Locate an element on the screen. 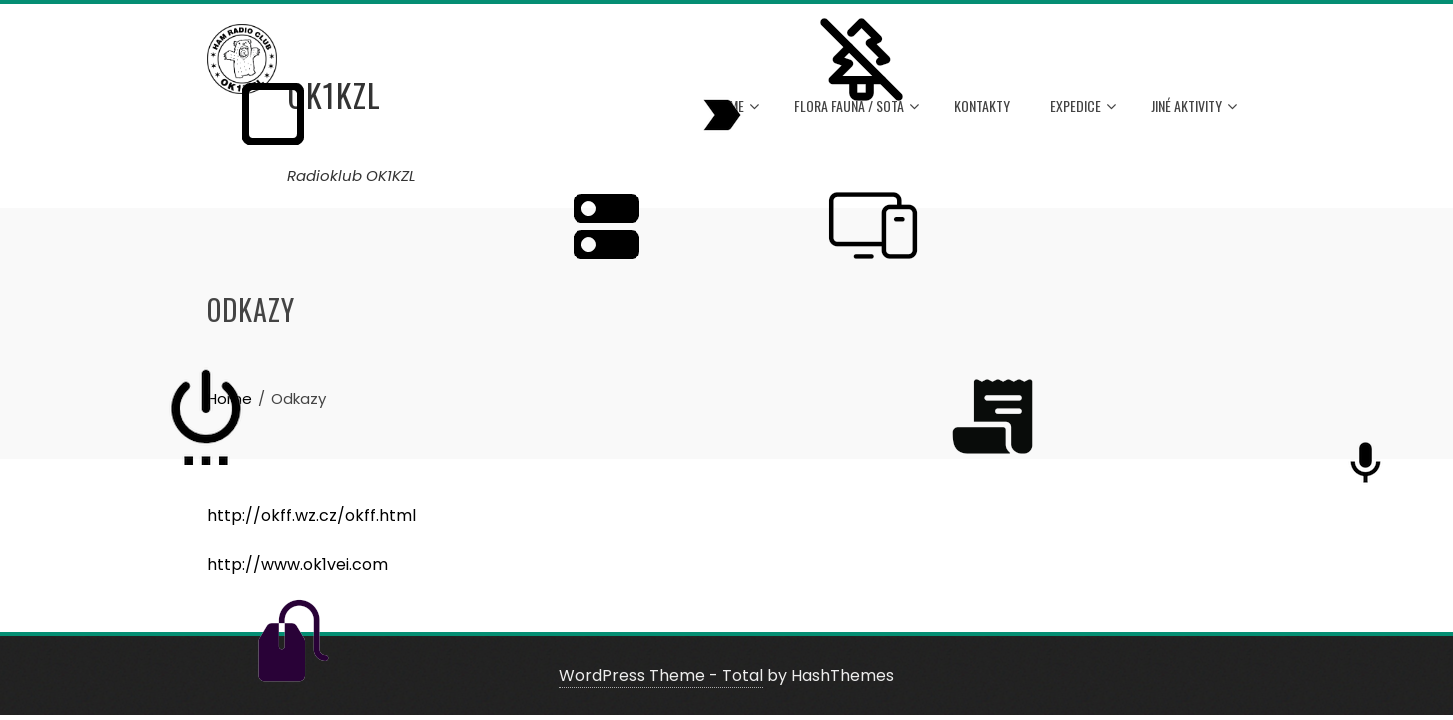 Image resolution: width=1453 pixels, height=720 pixels. browse tea or hot beverage options is located at coordinates (290, 643).